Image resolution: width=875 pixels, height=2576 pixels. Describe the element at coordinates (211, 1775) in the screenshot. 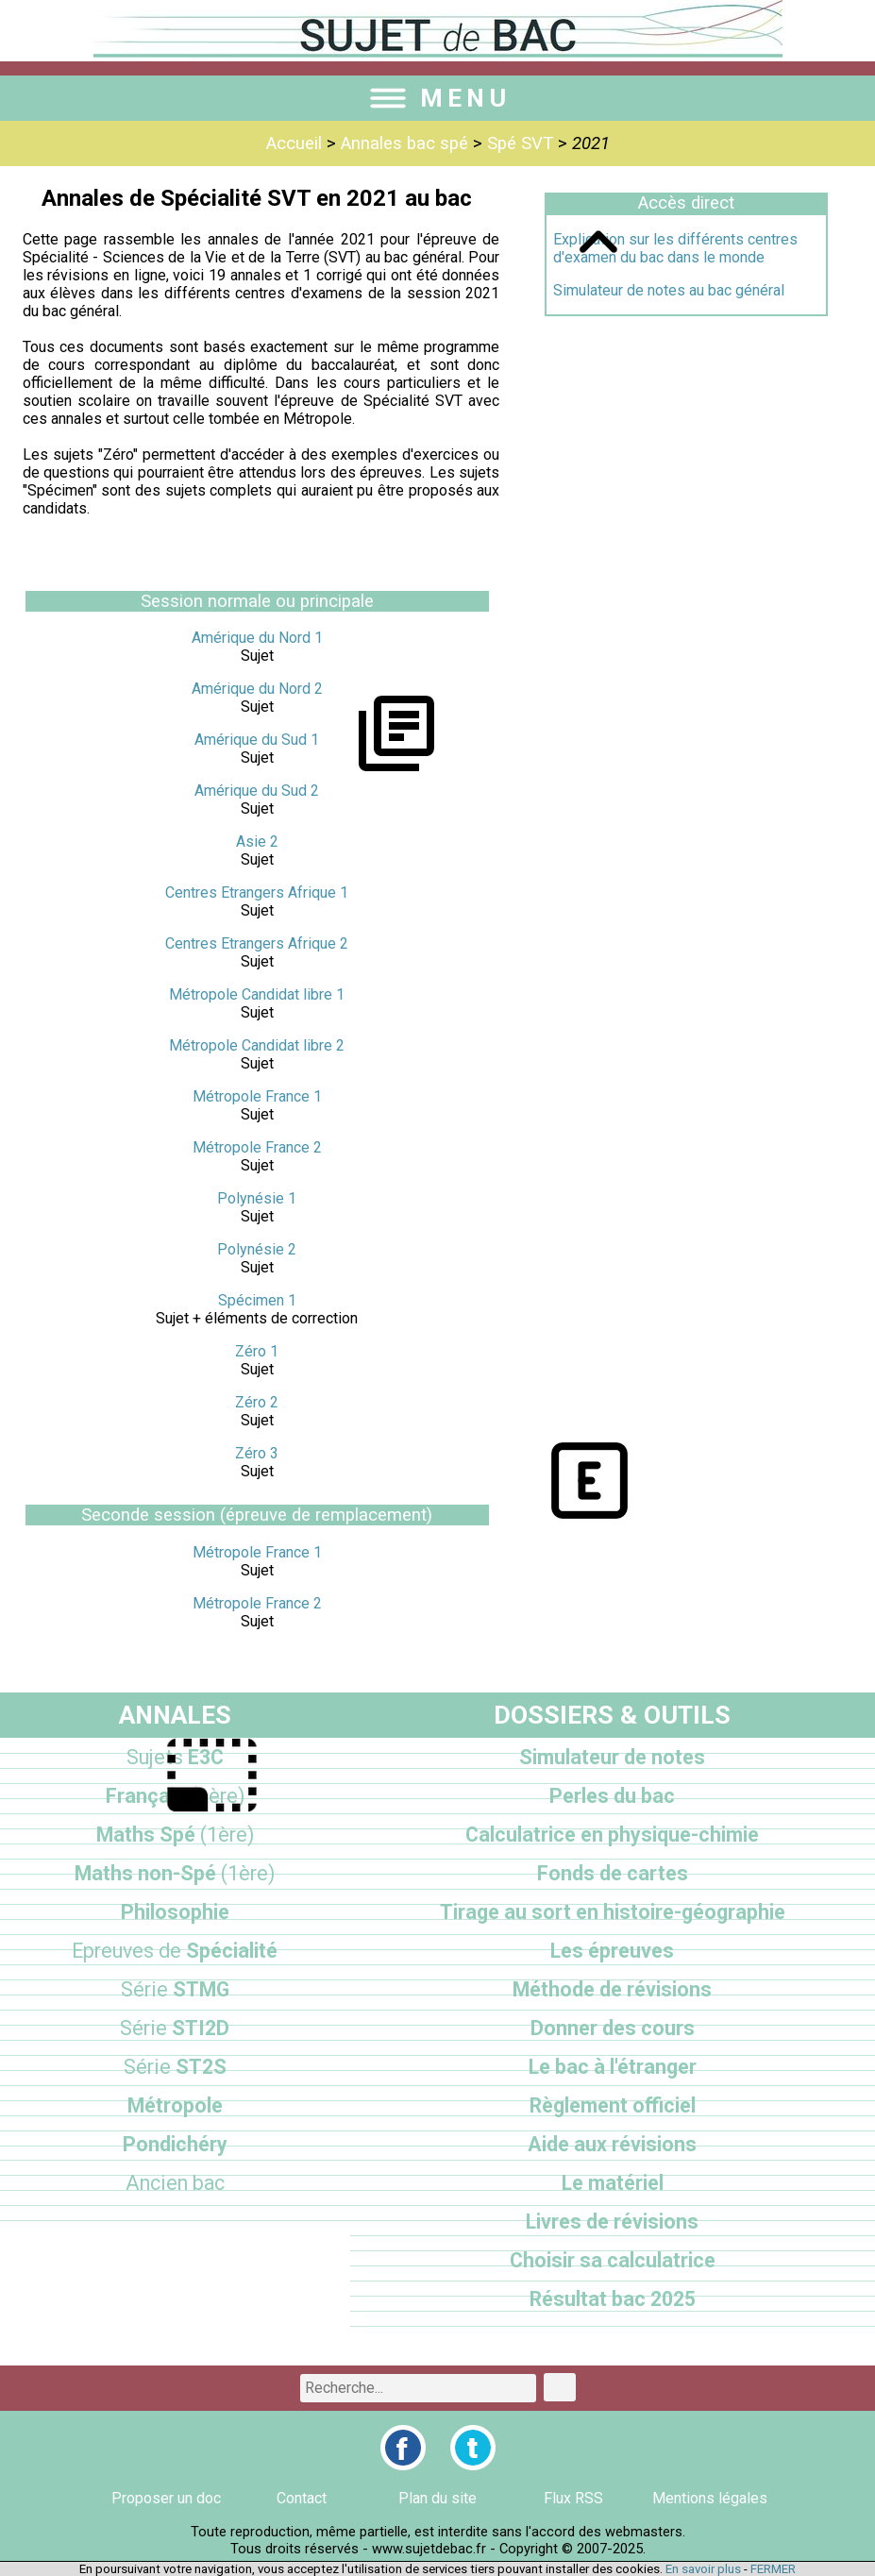

I see `resize image to smaller dimensions` at that location.